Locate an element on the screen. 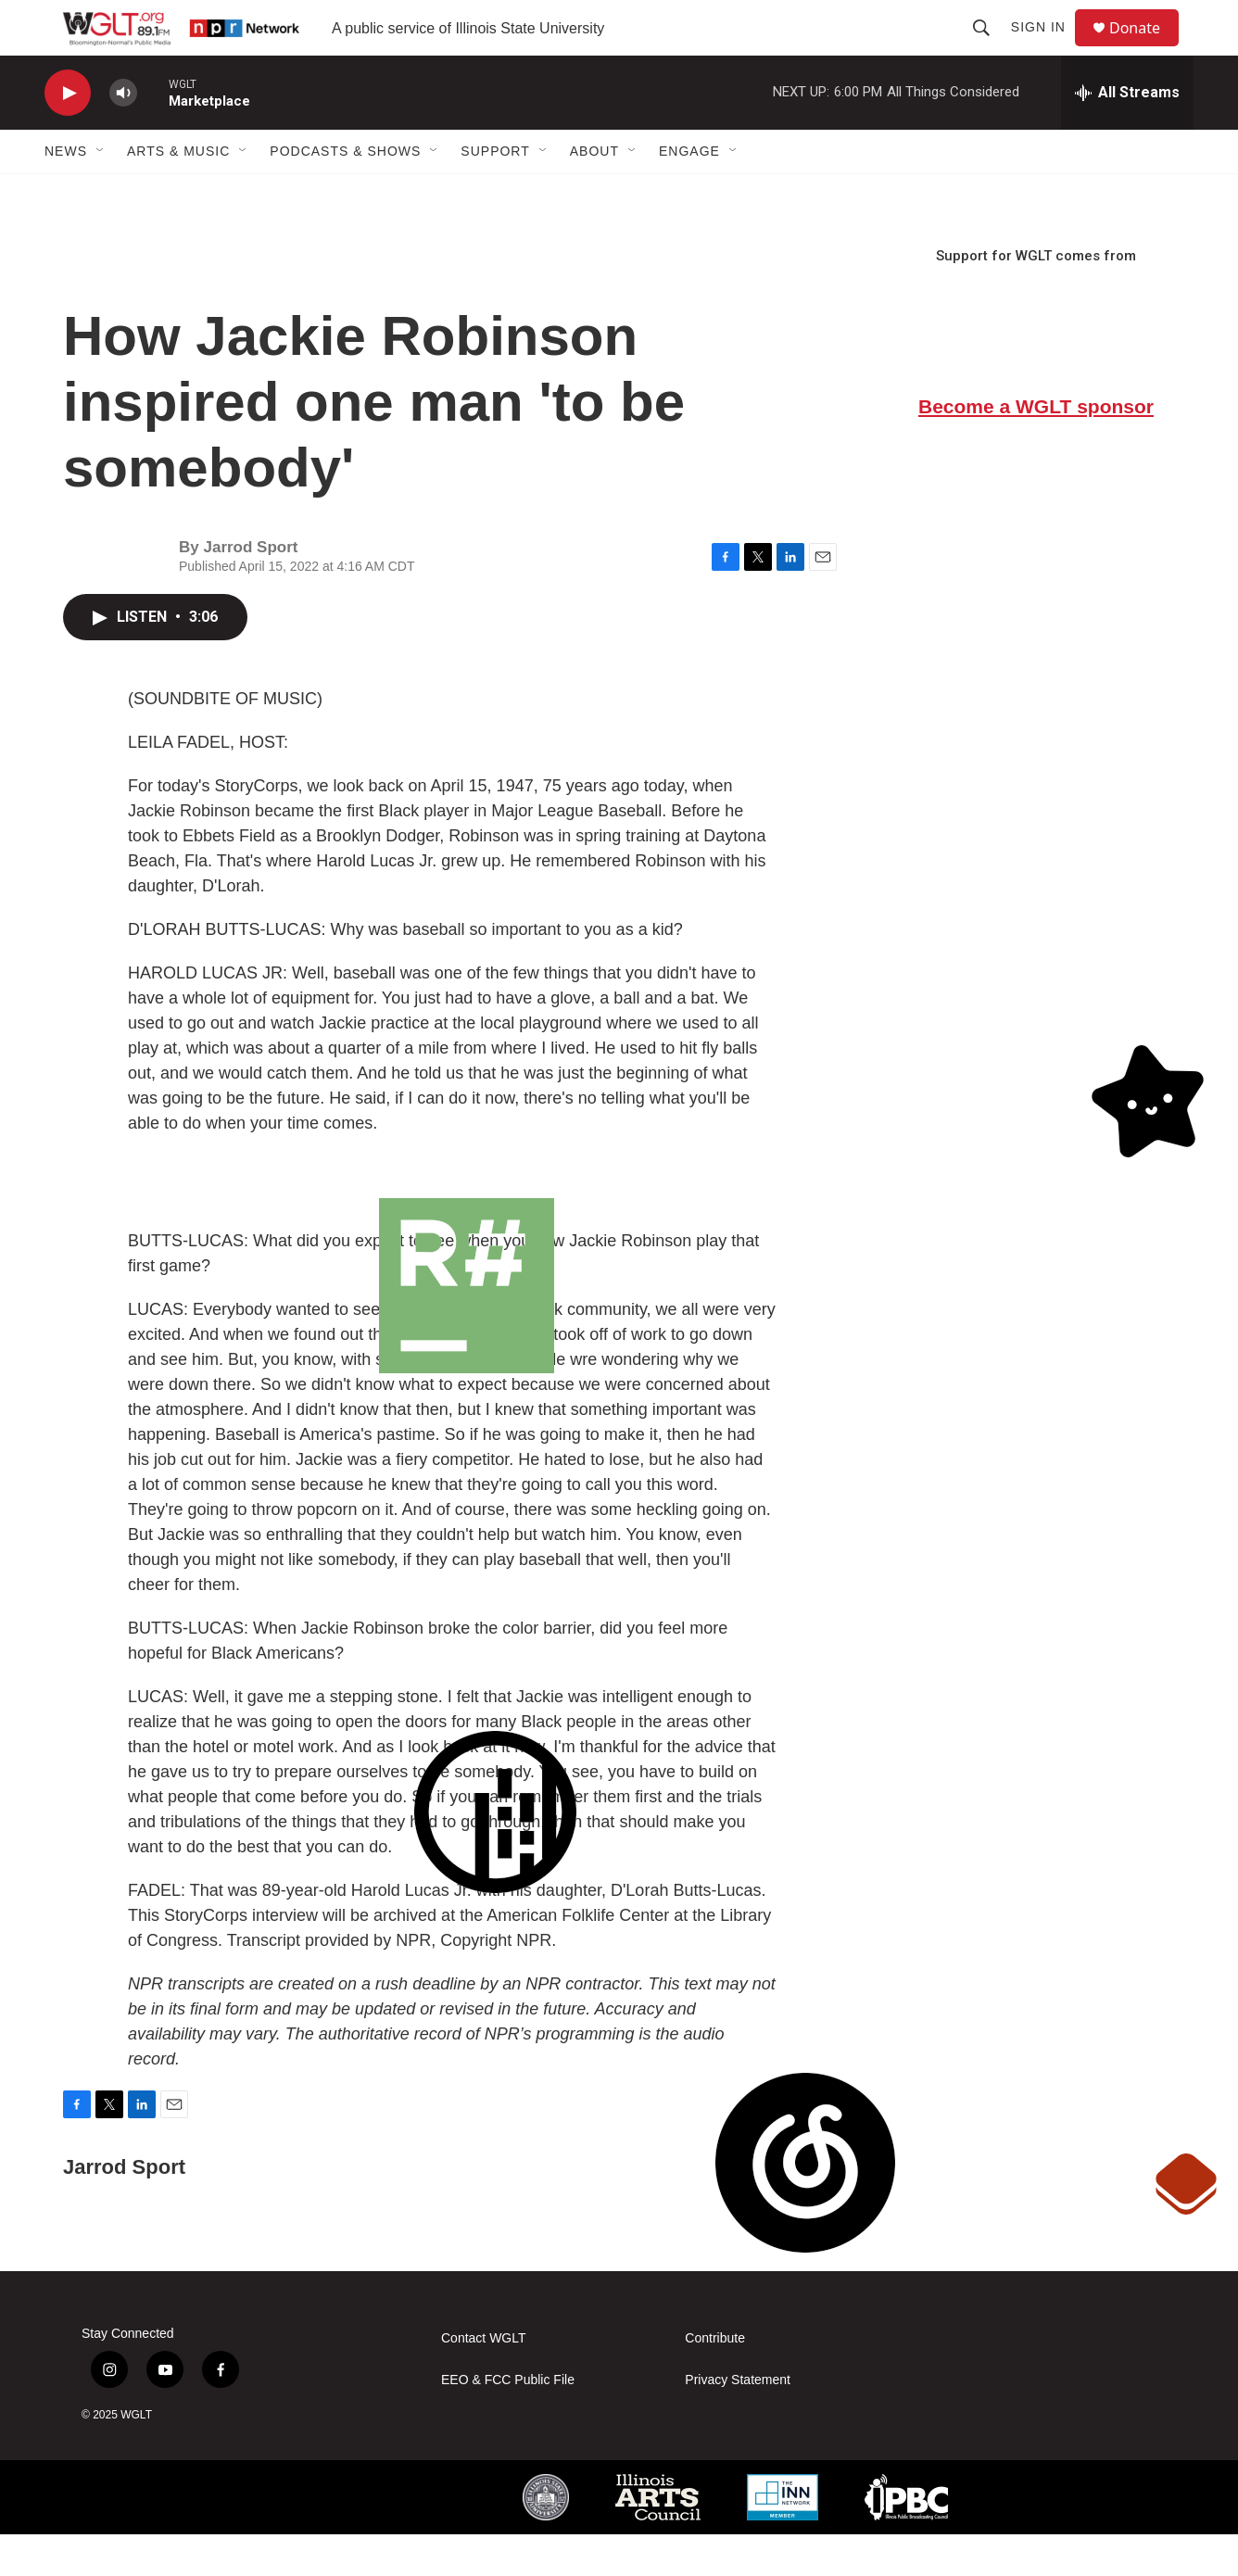  GeoPandas library logo is located at coordinates (495, 1812).